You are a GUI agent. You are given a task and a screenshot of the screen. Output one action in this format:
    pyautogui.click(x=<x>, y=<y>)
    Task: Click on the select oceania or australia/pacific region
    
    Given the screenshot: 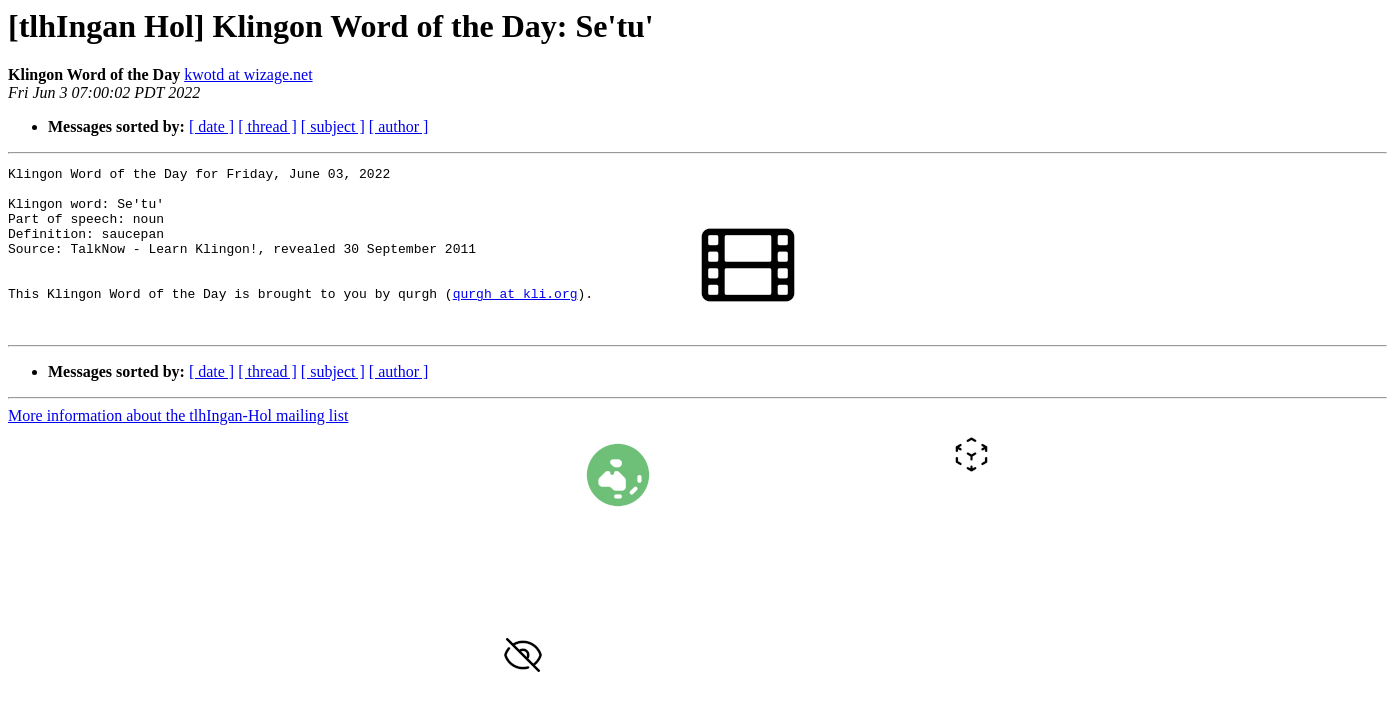 What is the action you would take?
    pyautogui.click(x=618, y=475)
    